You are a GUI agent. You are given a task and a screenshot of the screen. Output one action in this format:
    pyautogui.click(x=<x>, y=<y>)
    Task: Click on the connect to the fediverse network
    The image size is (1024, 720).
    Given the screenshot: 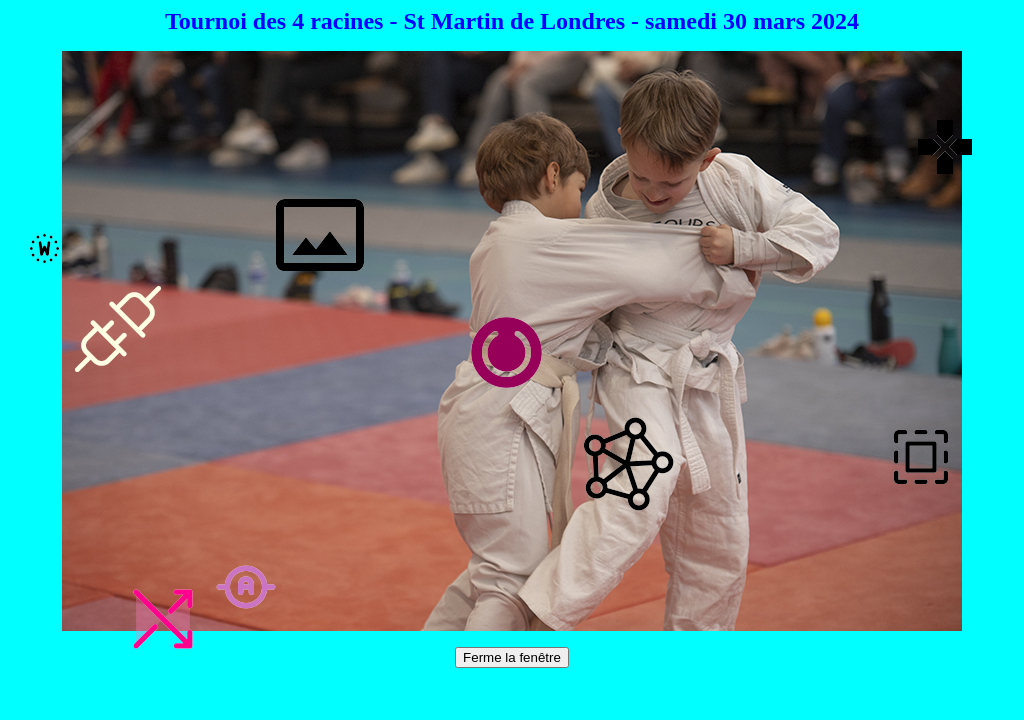 What is the action you would take?
    pyautogui.click(x=627, y=464)
    